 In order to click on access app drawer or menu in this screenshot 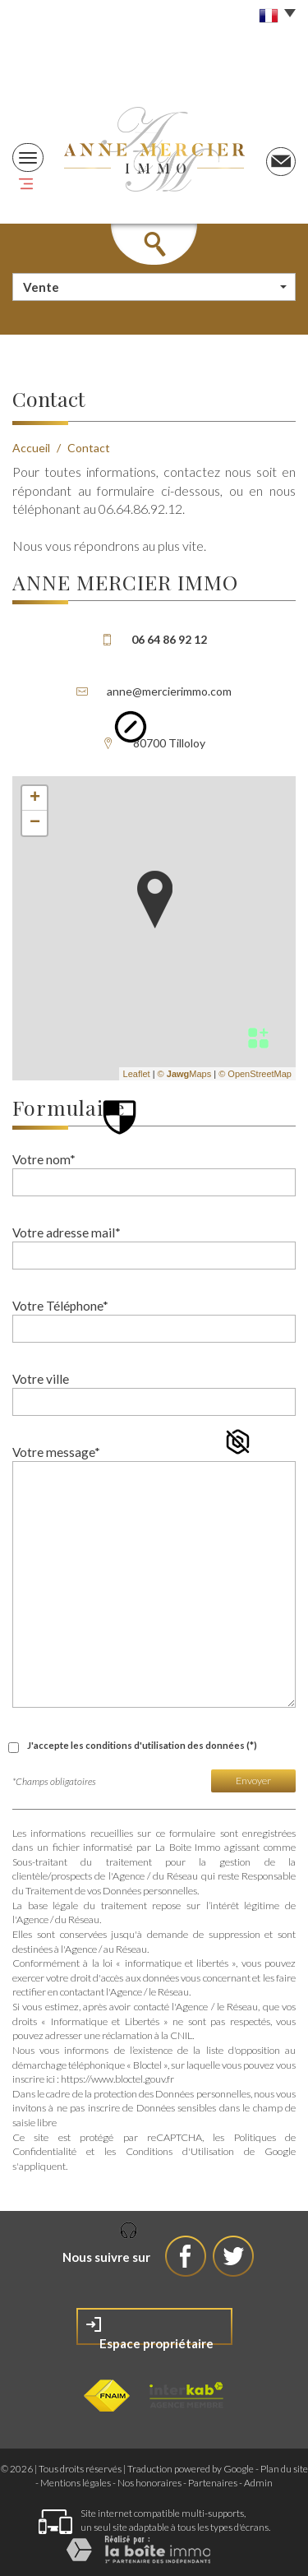, I will do `click(258, 1038)`.